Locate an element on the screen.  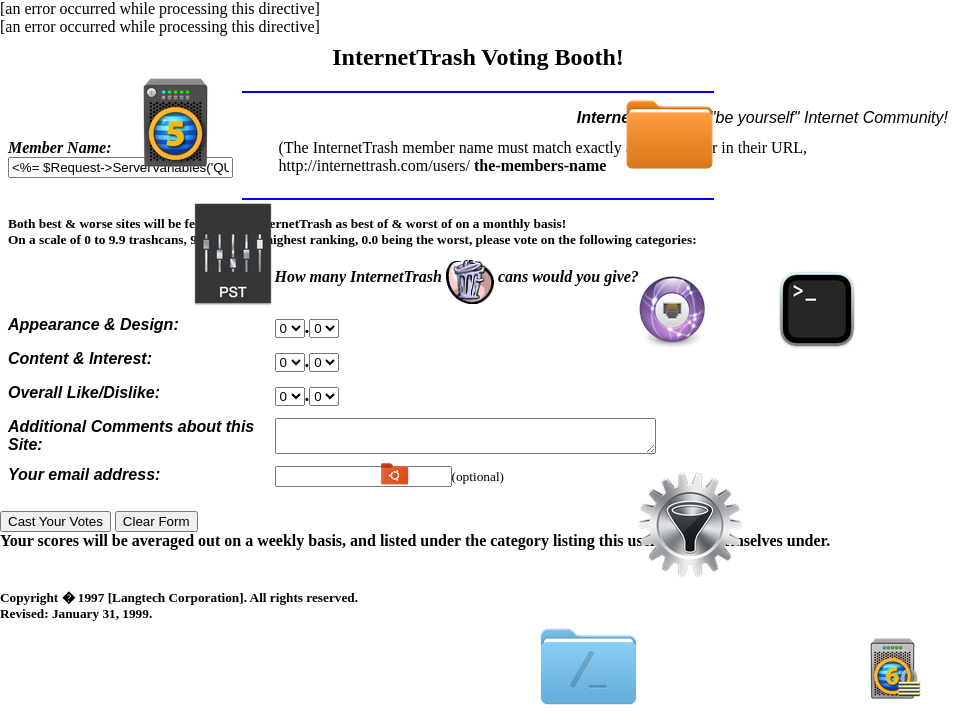
open ubuntu system folder is located at coordinates (394, 474).